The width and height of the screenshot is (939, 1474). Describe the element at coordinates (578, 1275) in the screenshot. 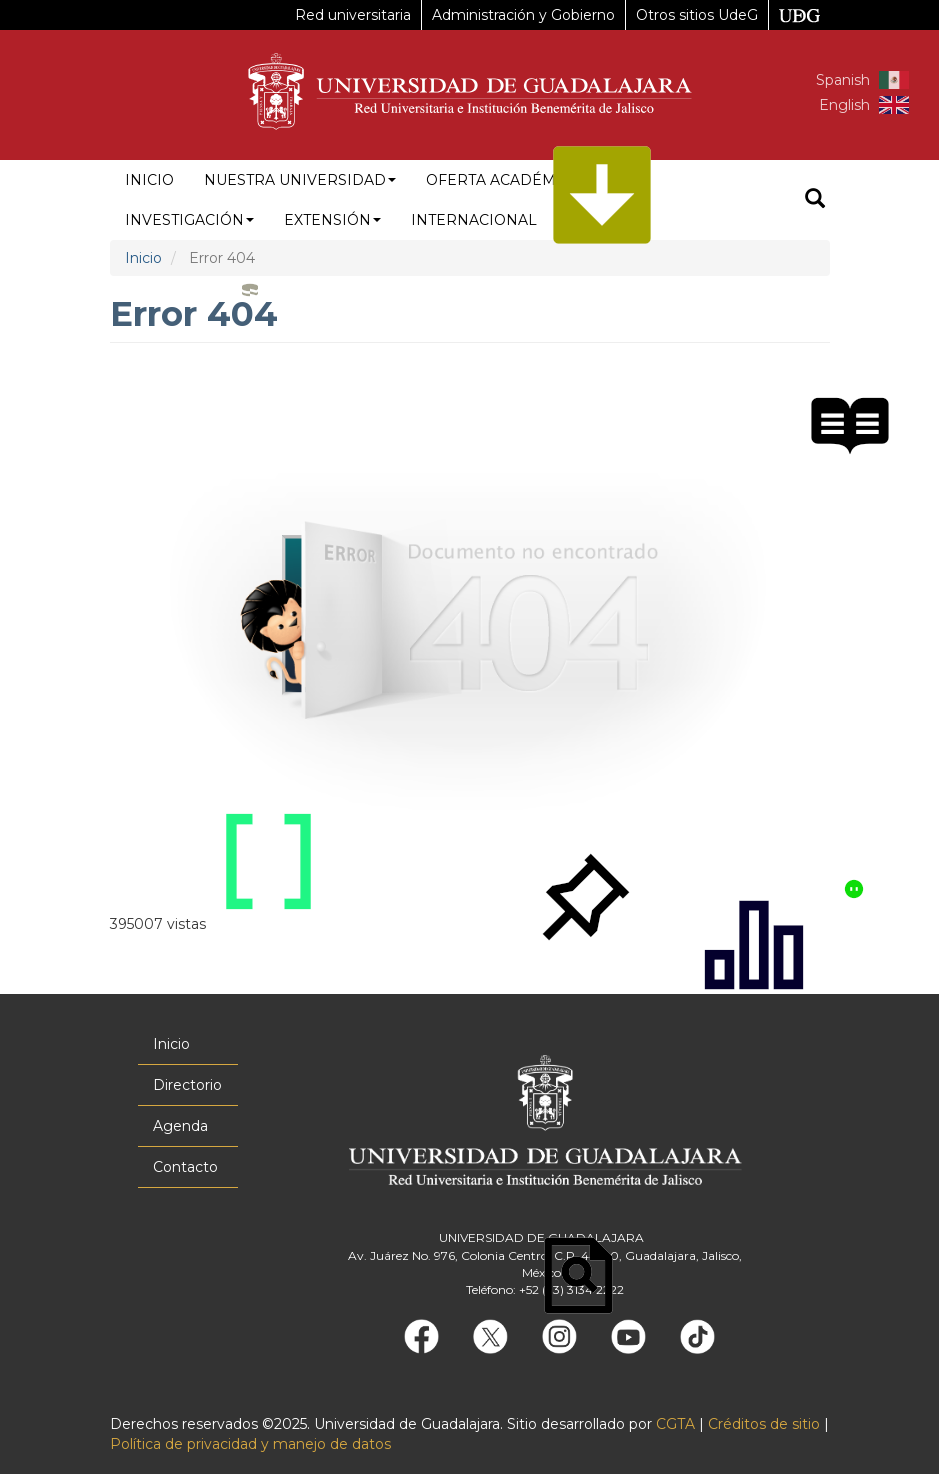

I see `search within a document` at that location.